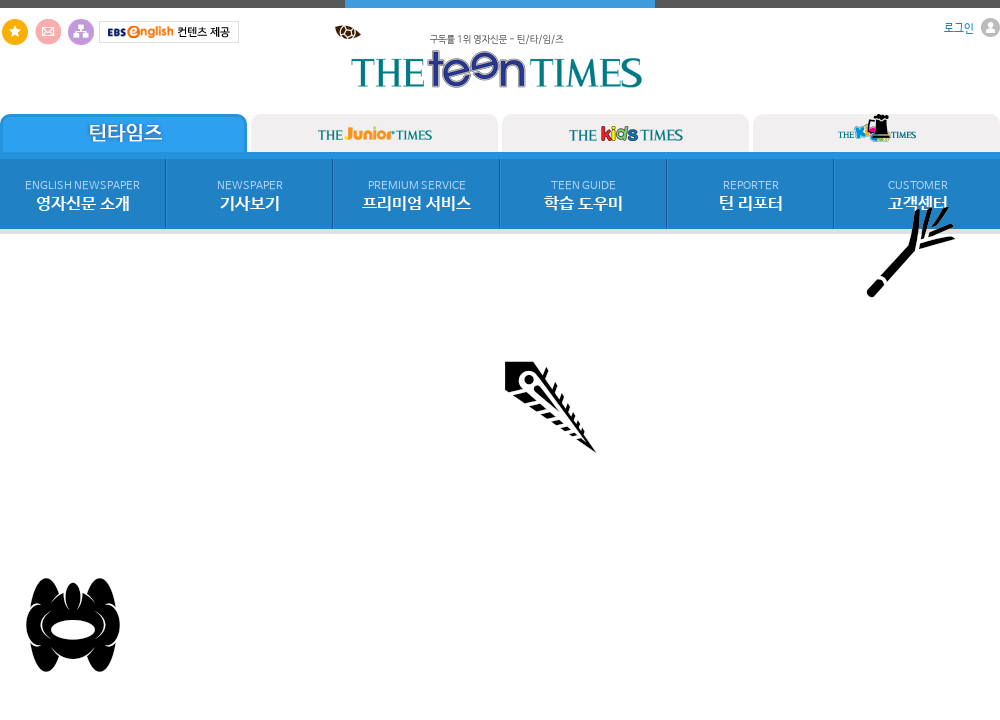 This screenshot has width=1000, height=720. Describe the element at coordinates (911, 252) in the screenshot. I see `select leek ingredient in cooking game` at that location.